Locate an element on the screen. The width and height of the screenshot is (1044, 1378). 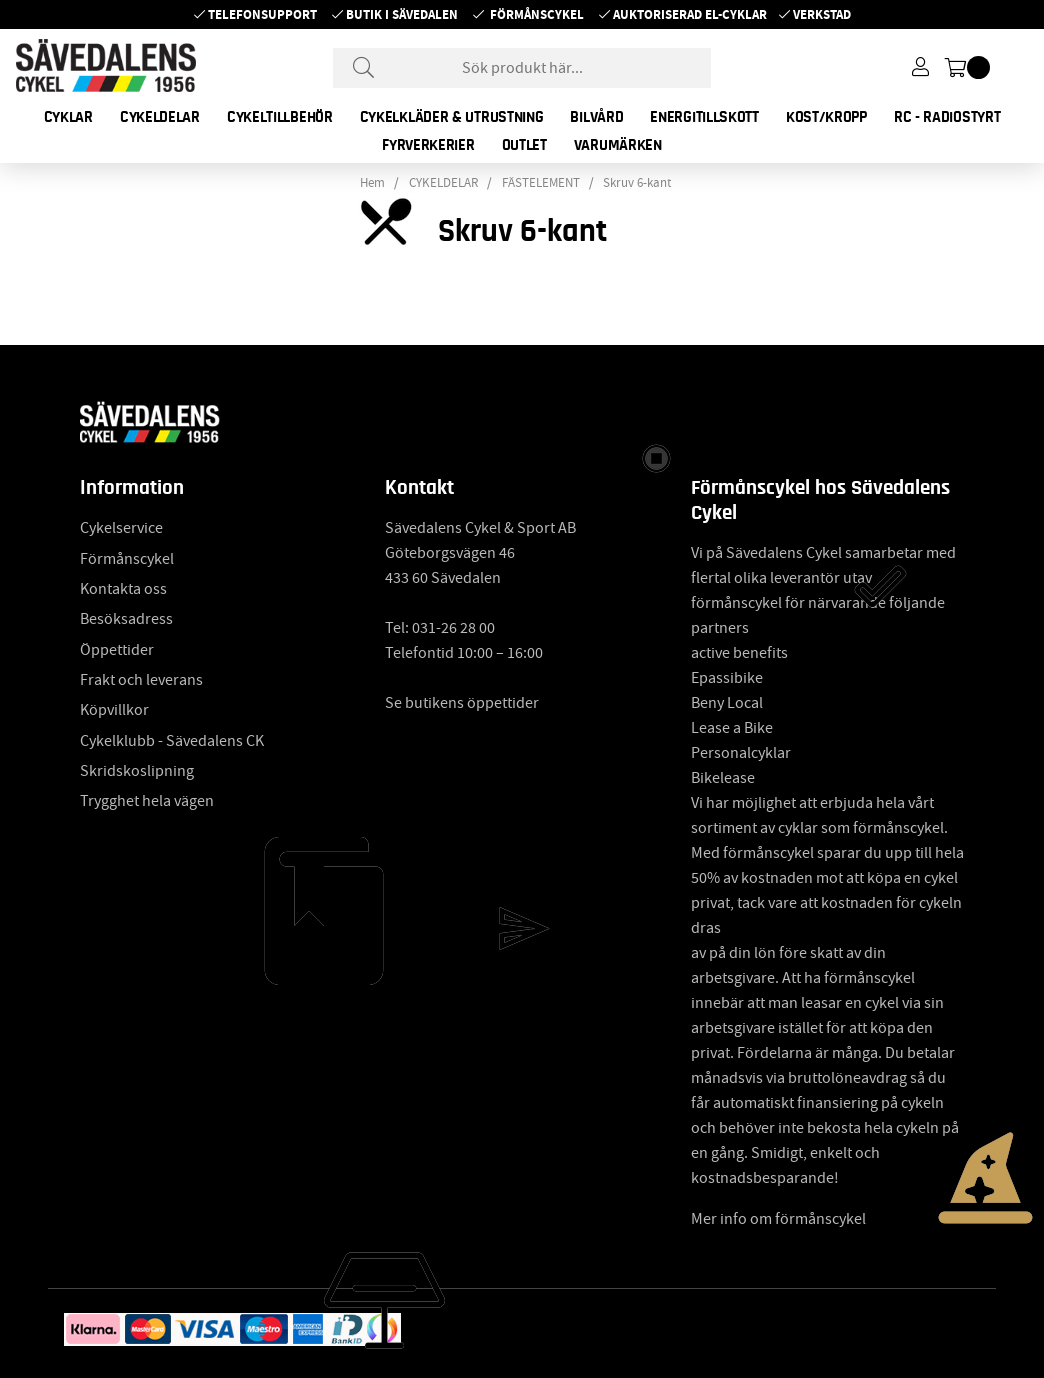
access bookmarked content or saved references is located at coordinates (324, 911).